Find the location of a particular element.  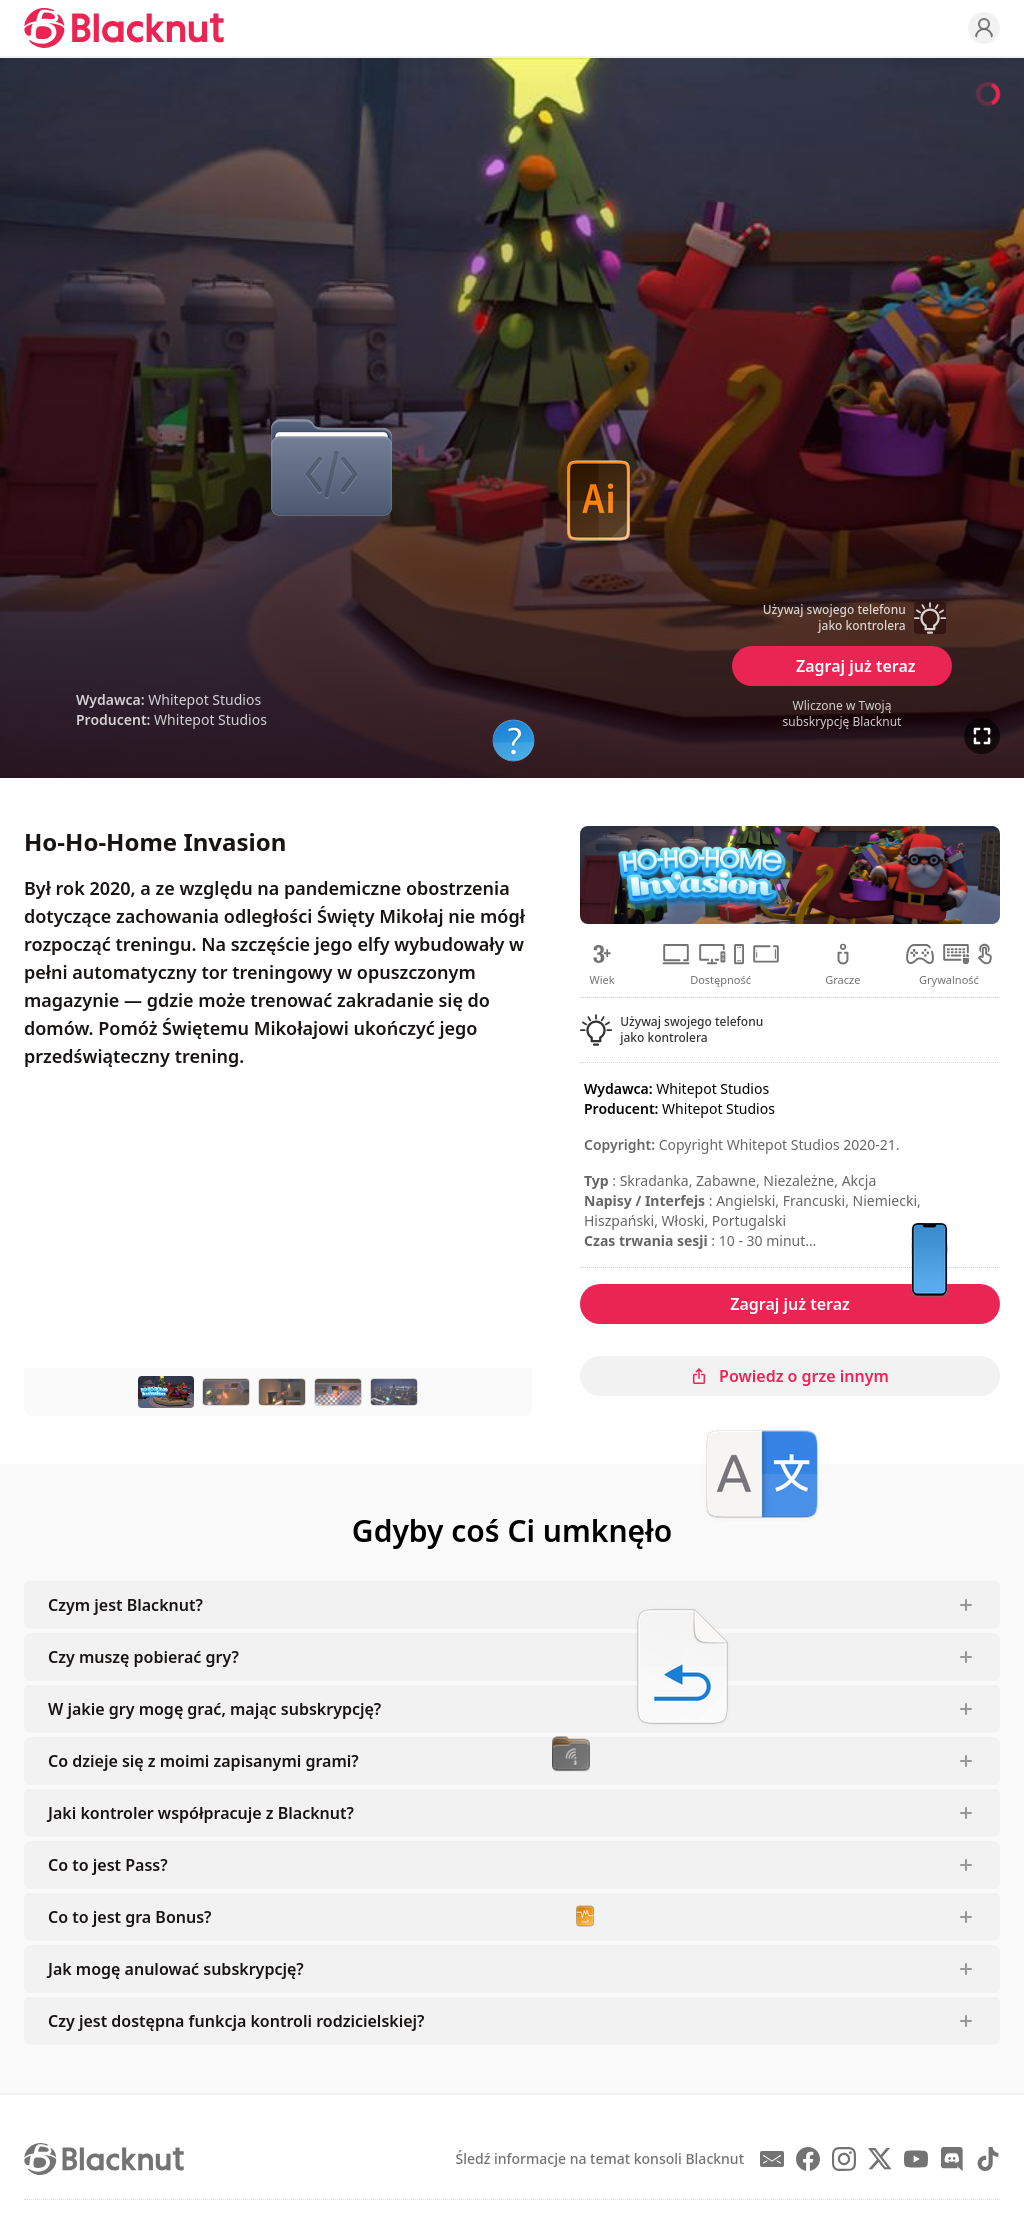

access help or frequently asked questions is located at coordinates (513, 740).